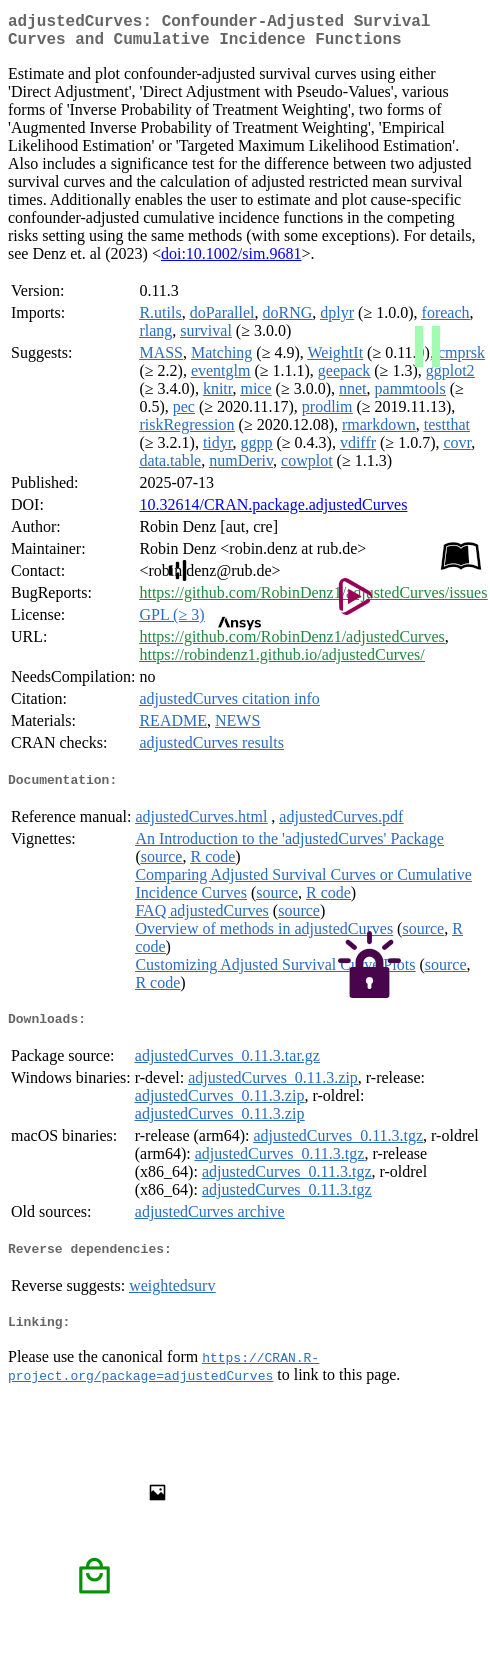  What do you see at coordinates (427, 346) in the screenshot?
I see `open the ElevenLabs app` at bounding box center [427, 346].